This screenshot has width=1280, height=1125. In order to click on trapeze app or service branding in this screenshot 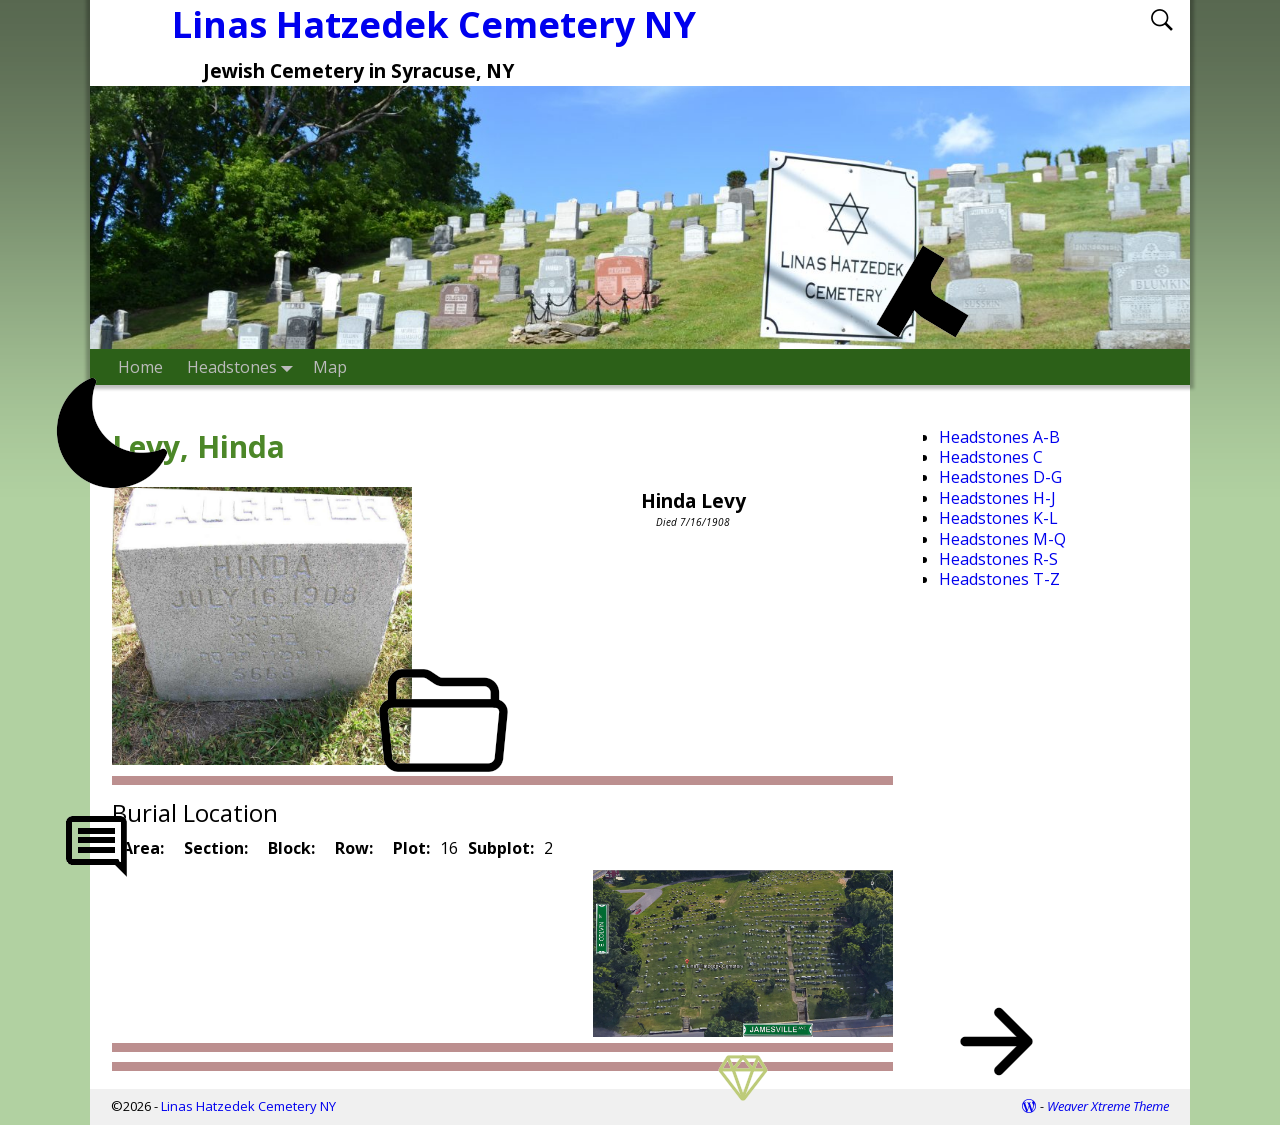, I will do `click(922, 291)`.